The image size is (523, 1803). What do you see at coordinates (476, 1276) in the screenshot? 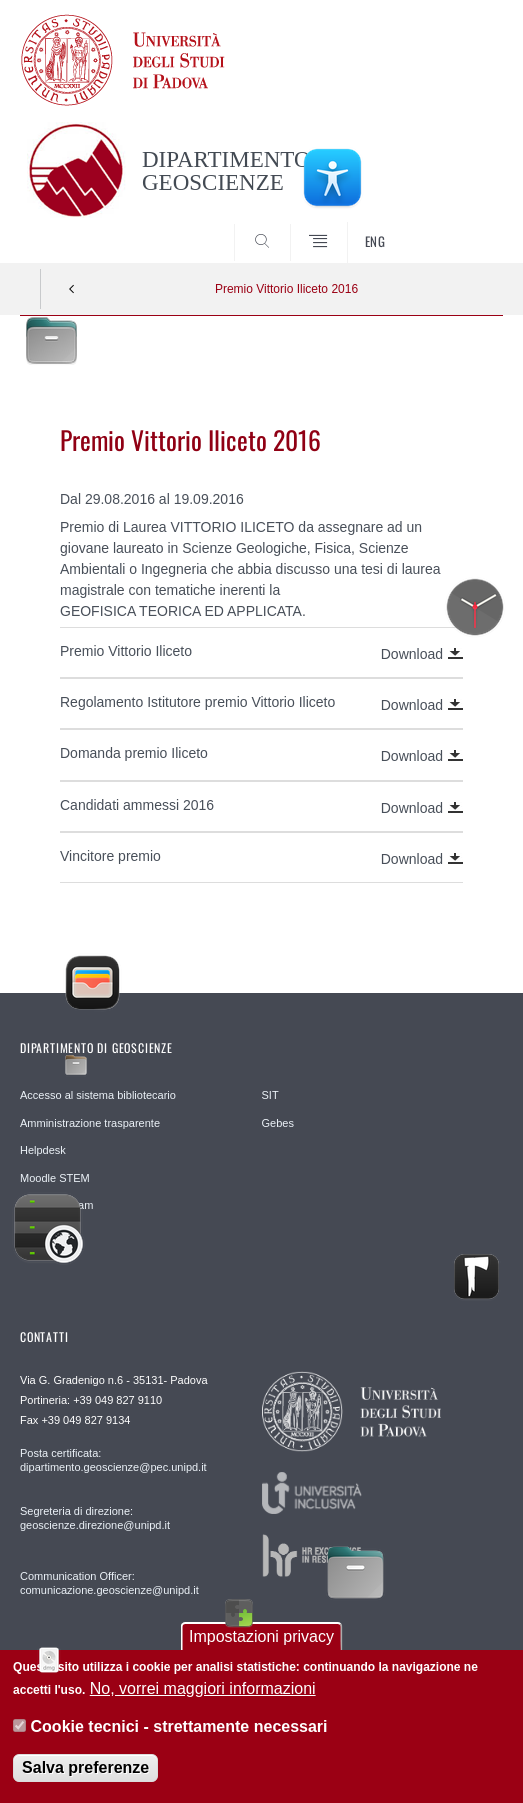
I see `launch The Long Dark game` at bounding box center [476, 1276].